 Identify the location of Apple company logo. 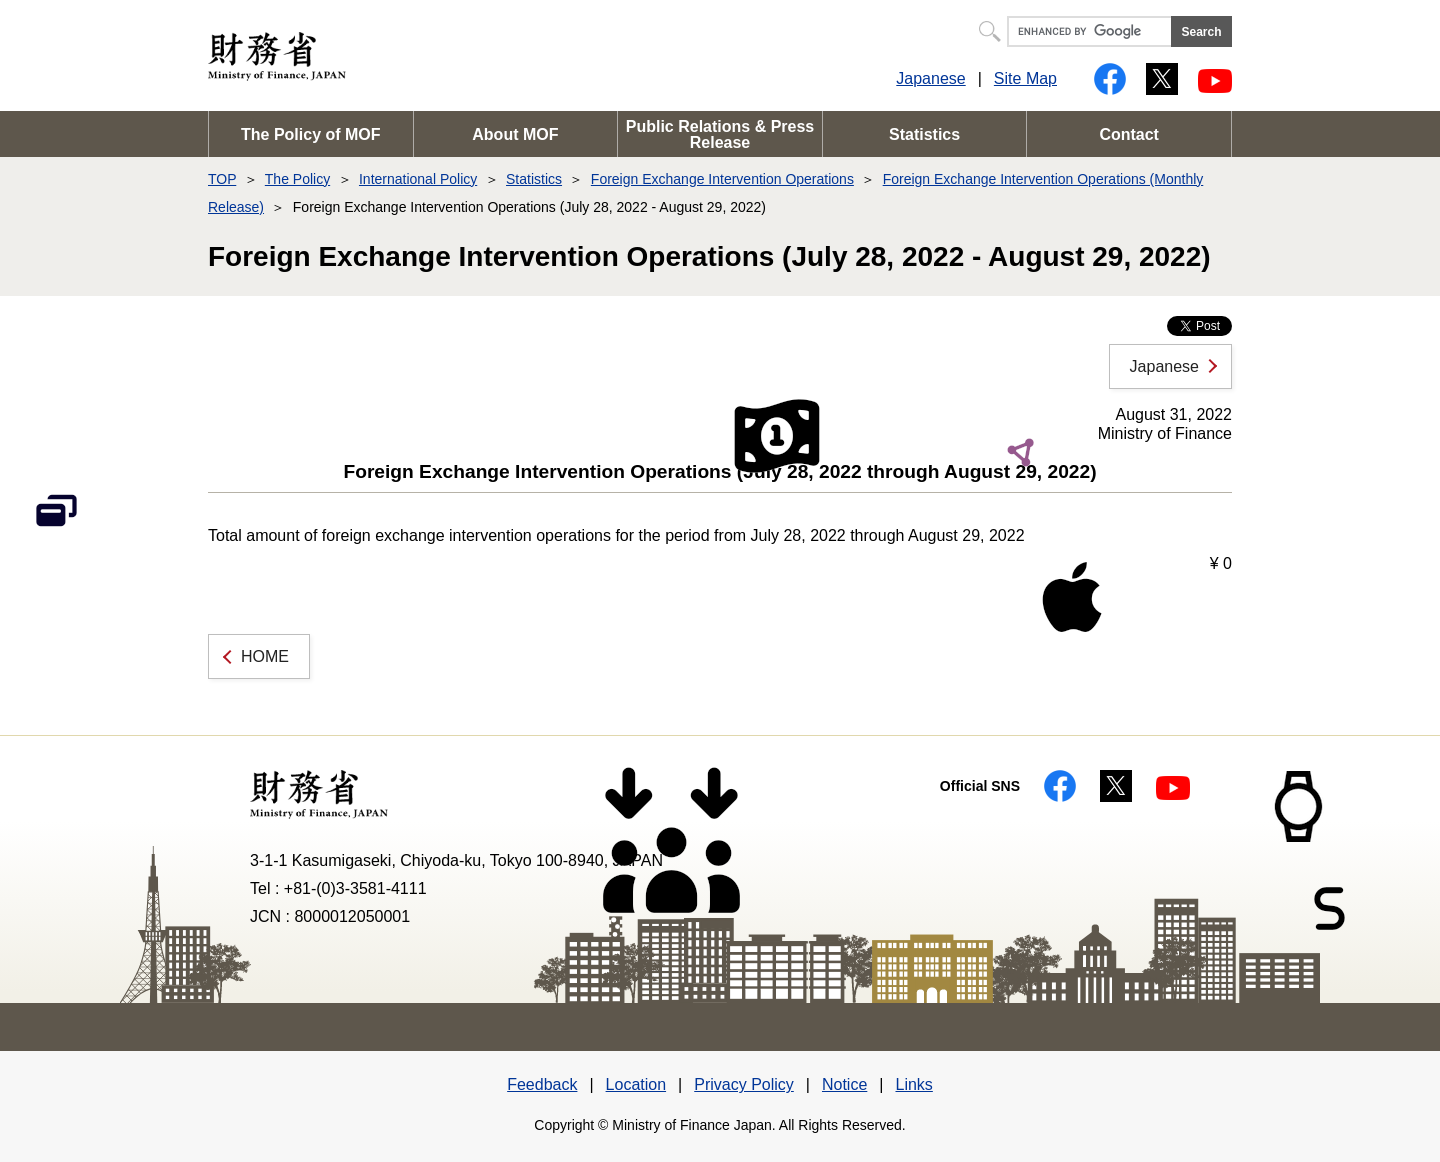
(1072, 597).